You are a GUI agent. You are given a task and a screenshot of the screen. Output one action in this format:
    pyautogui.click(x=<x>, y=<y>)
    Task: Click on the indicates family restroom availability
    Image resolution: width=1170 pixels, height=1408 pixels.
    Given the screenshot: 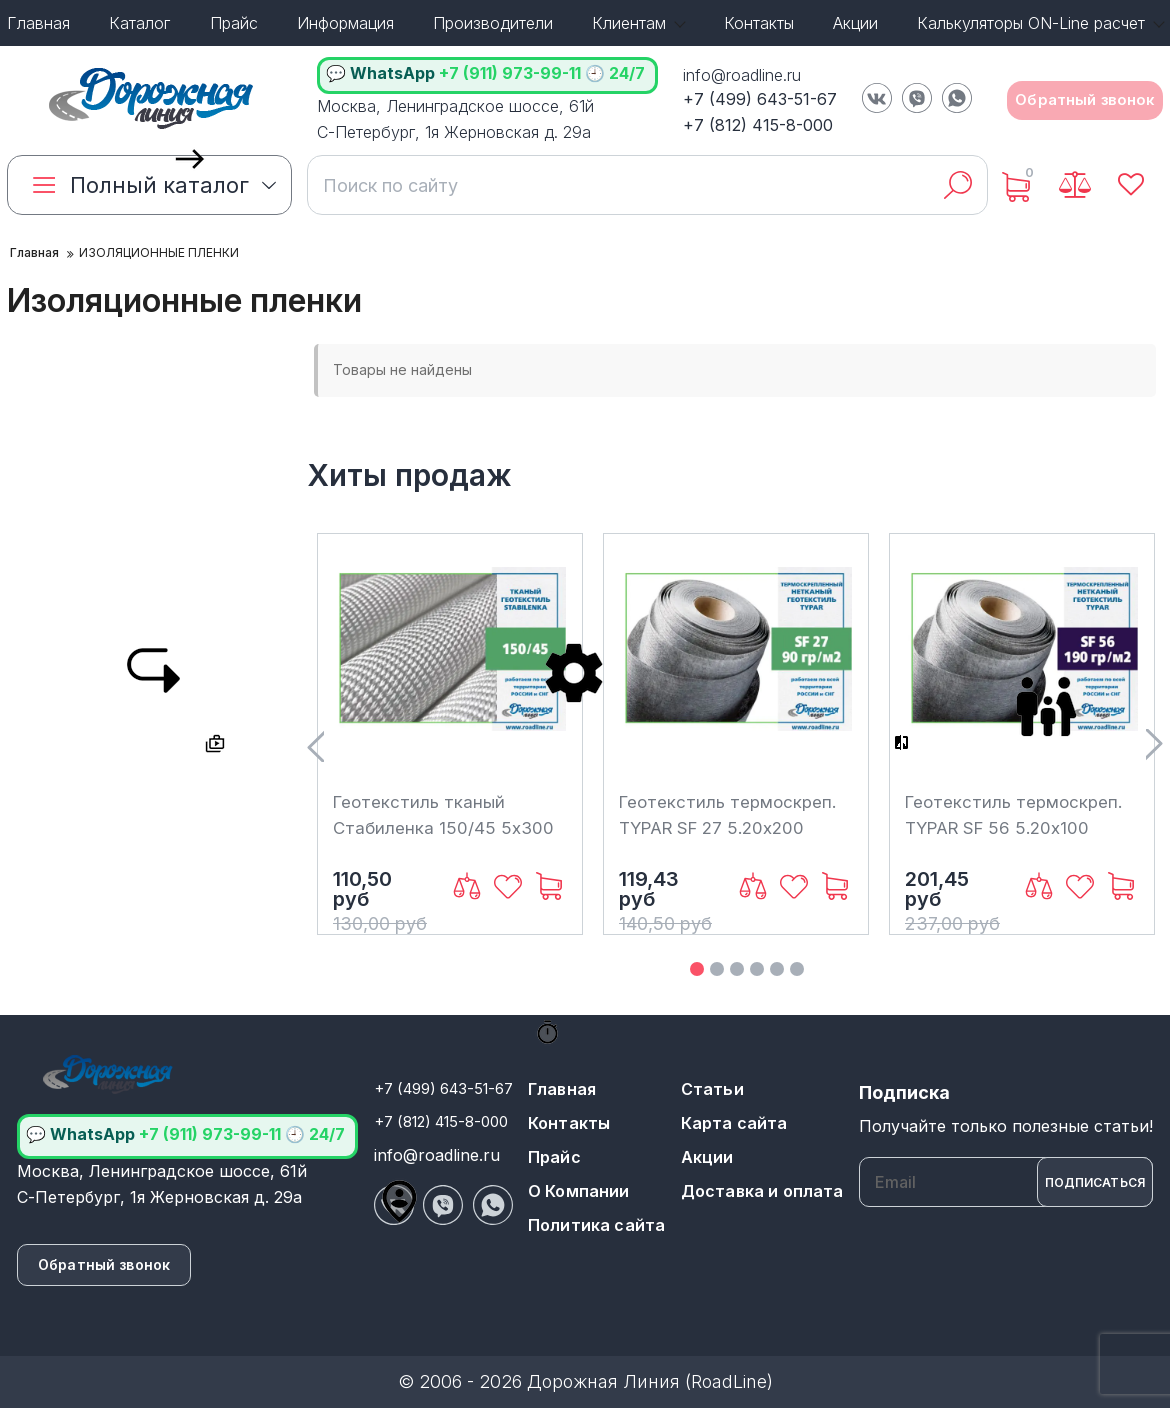 What is the action you would take?
    pyautogui.click(x=1046, y=706)
    